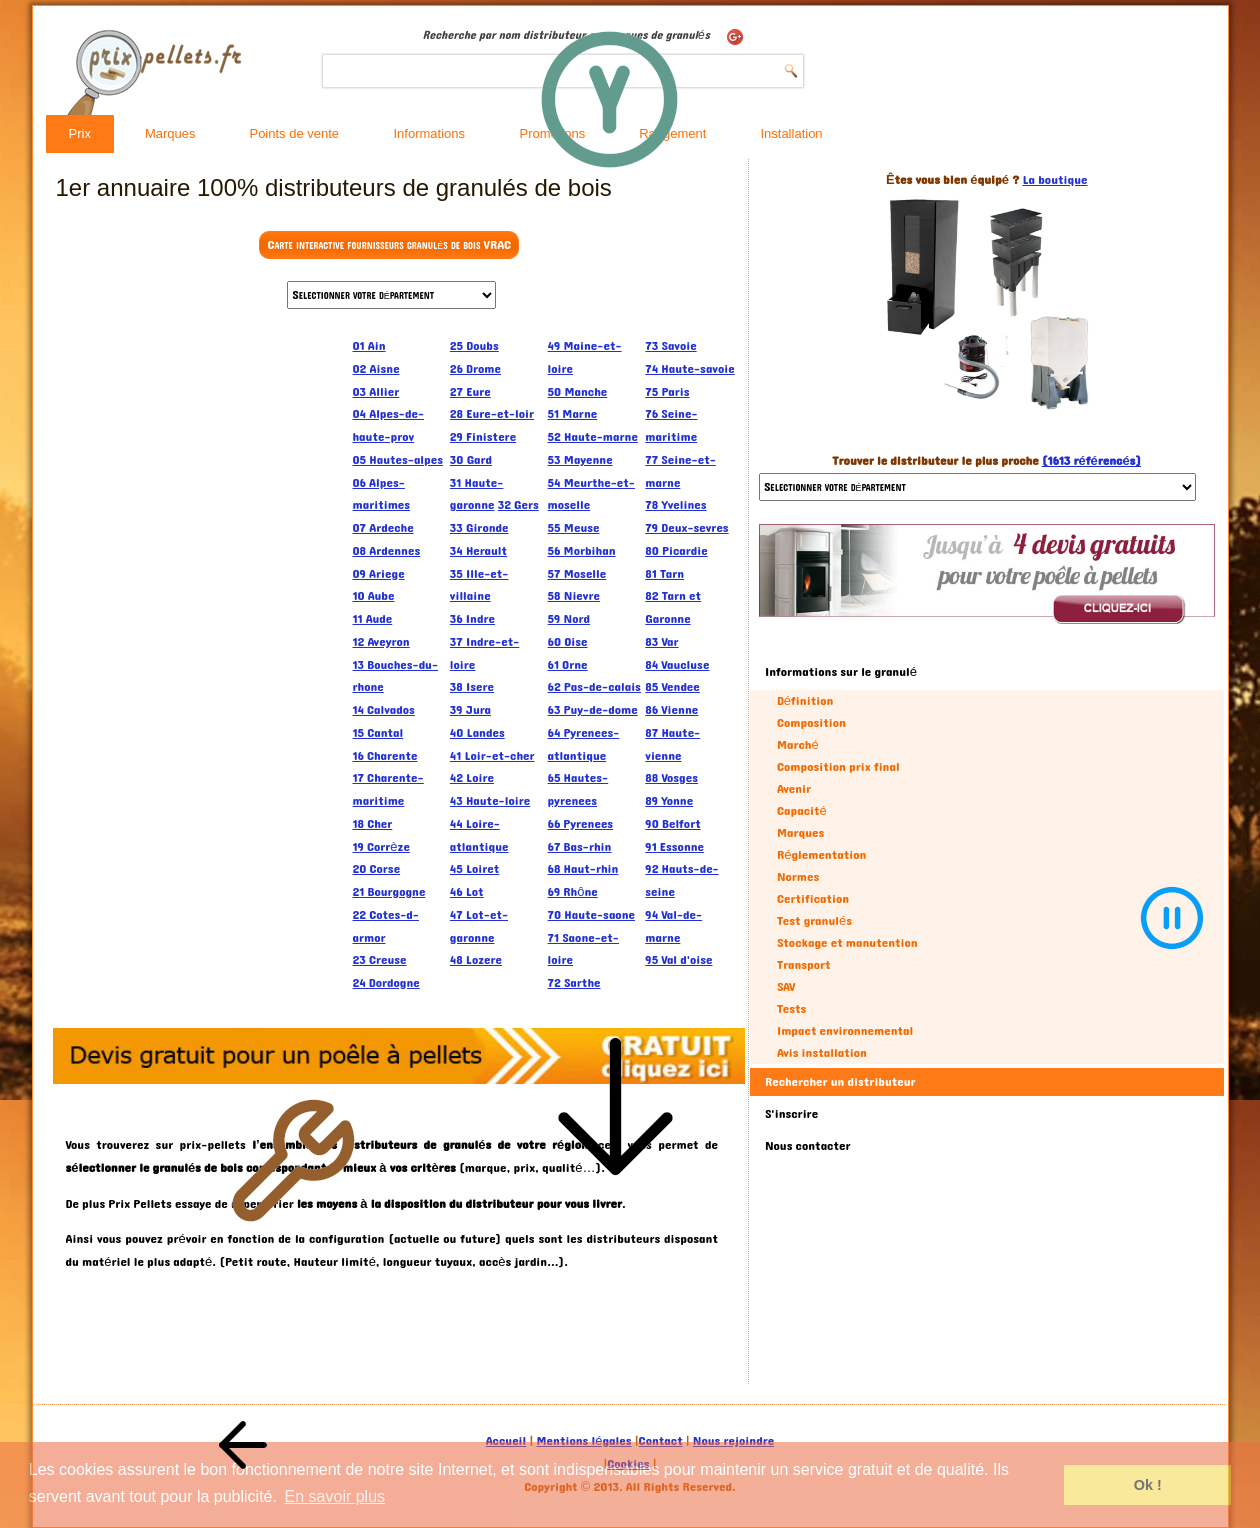 The width and height of the screenshot is (1260, 1528). I want to click on go back to the previous screen, so click(243, 1445).